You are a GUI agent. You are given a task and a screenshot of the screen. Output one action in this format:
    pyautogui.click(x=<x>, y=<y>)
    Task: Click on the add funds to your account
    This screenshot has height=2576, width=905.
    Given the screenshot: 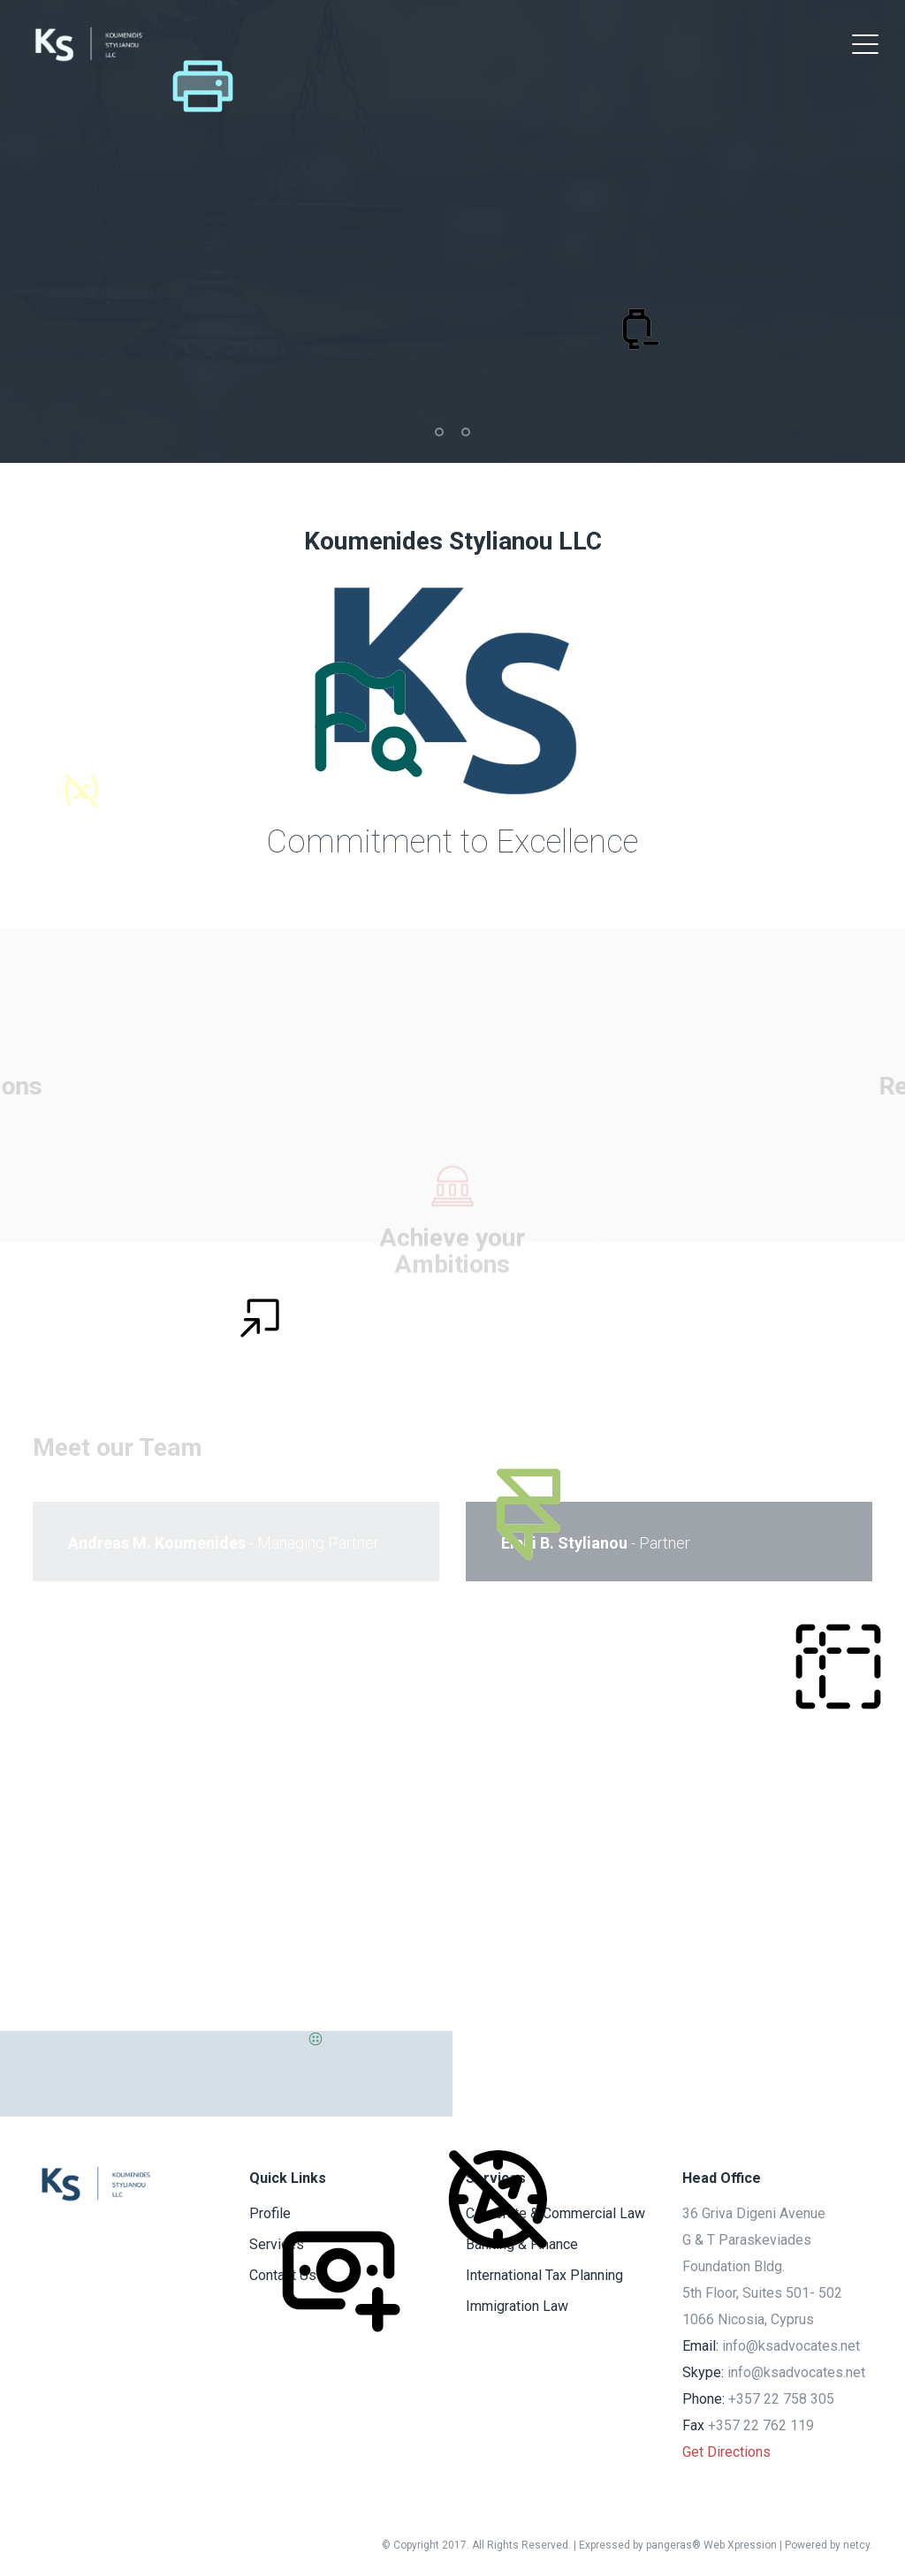 What is the action you would take?
    pyautogui.click(x=338, y=2270)
    